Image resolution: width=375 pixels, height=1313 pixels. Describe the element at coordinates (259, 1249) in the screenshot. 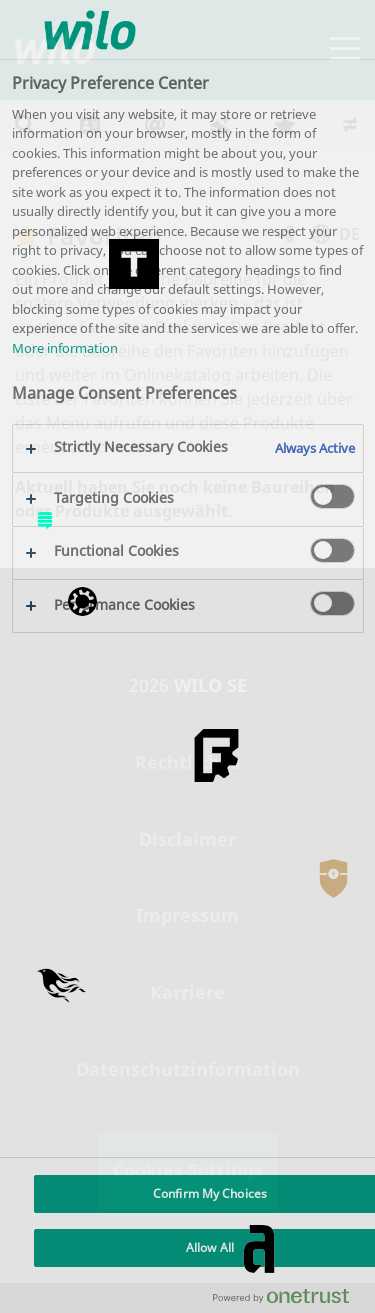

I see `appian brand logo` at that location.